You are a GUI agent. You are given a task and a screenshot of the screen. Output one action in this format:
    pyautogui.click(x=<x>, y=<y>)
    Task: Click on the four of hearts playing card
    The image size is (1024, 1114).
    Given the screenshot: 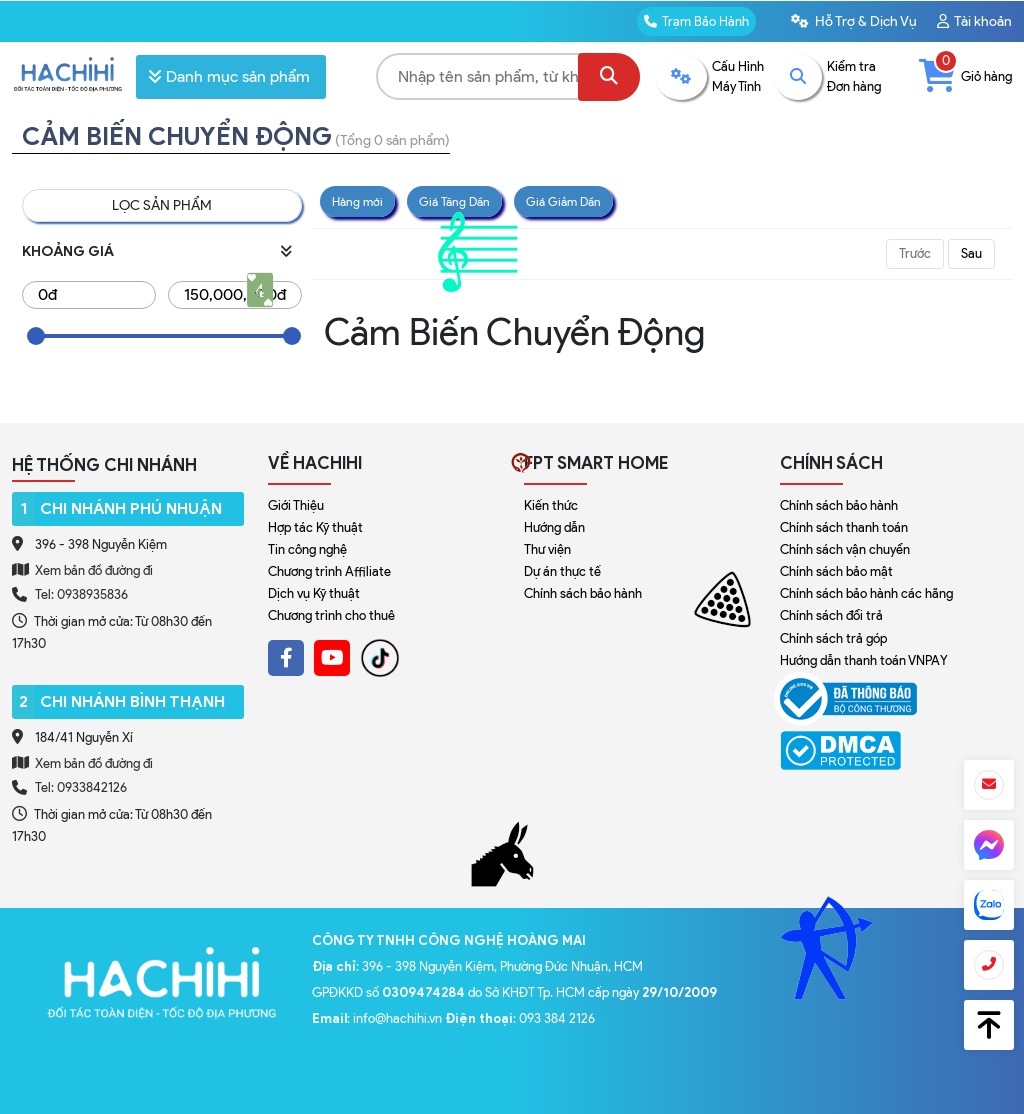 What is the action you would take?
    pyautogui.click(x=260, y=290)
    